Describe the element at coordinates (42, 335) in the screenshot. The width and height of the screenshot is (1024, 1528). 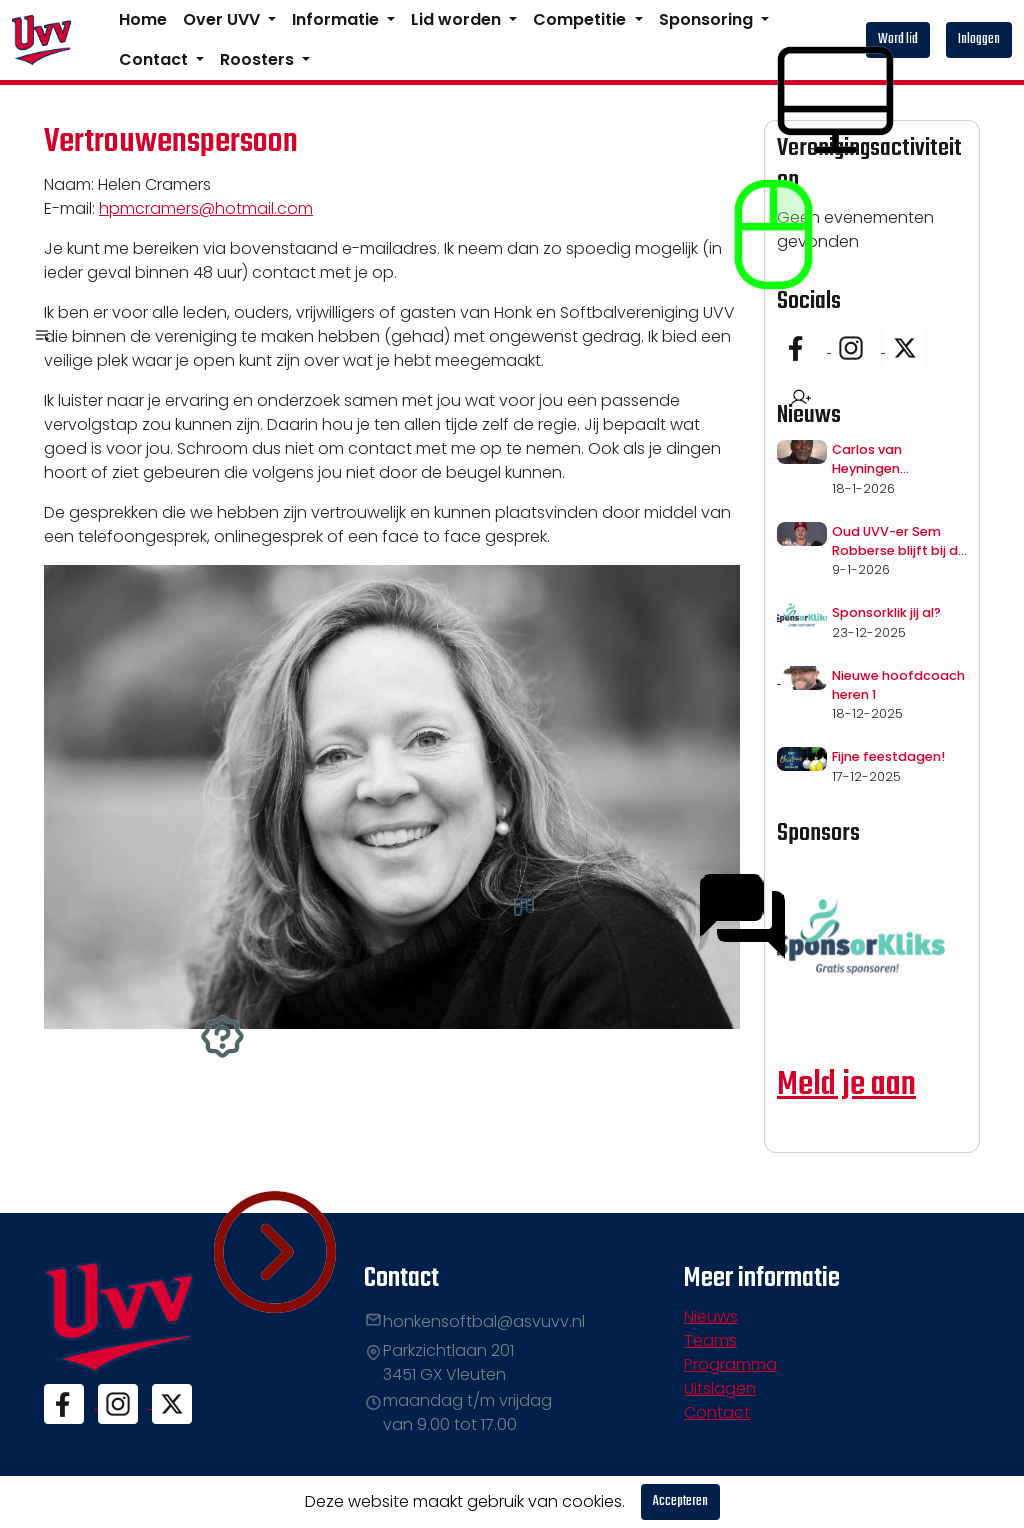
I see `add a new item to the list` at that location.